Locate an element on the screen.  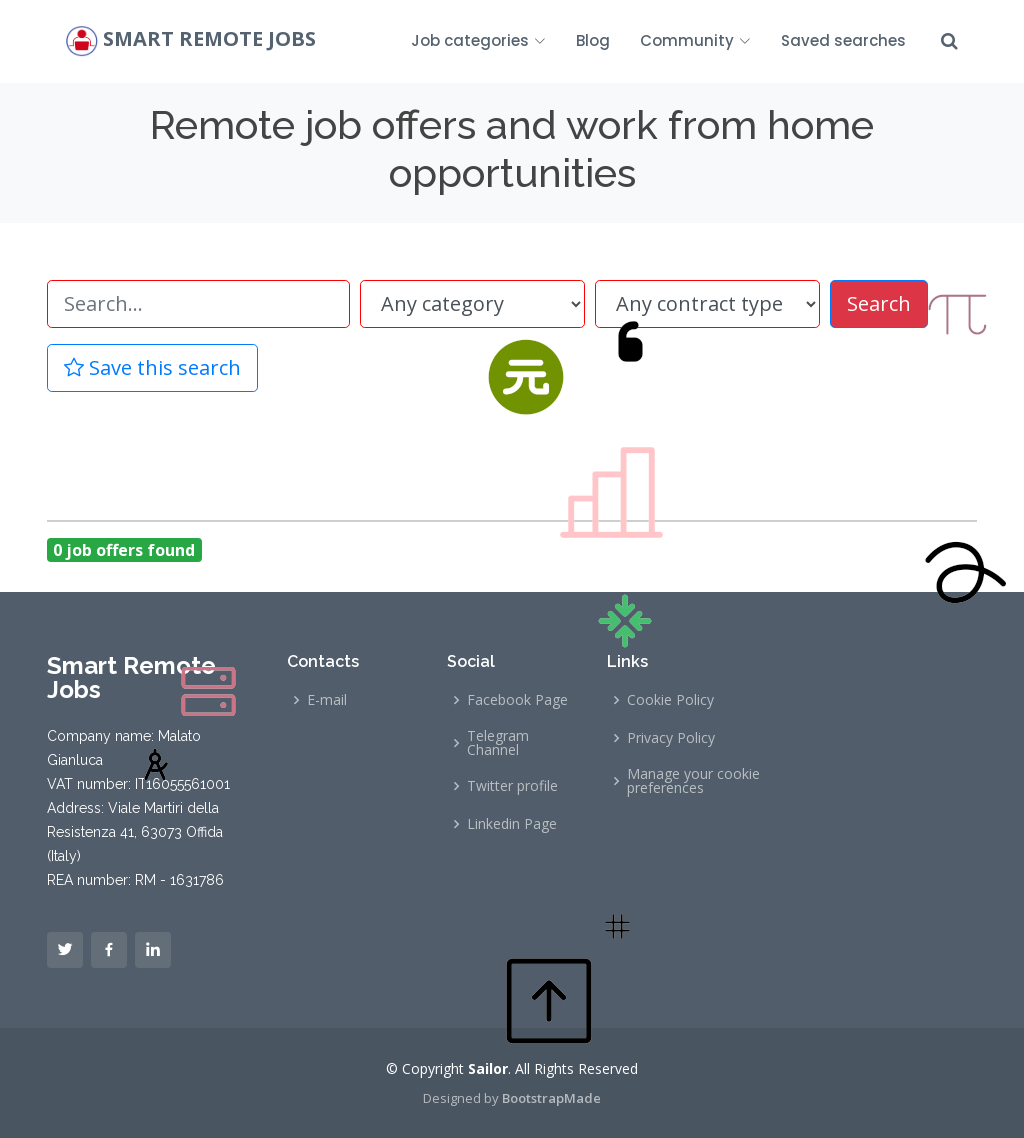
access storage or server settings is located at coordinates (208, 691).